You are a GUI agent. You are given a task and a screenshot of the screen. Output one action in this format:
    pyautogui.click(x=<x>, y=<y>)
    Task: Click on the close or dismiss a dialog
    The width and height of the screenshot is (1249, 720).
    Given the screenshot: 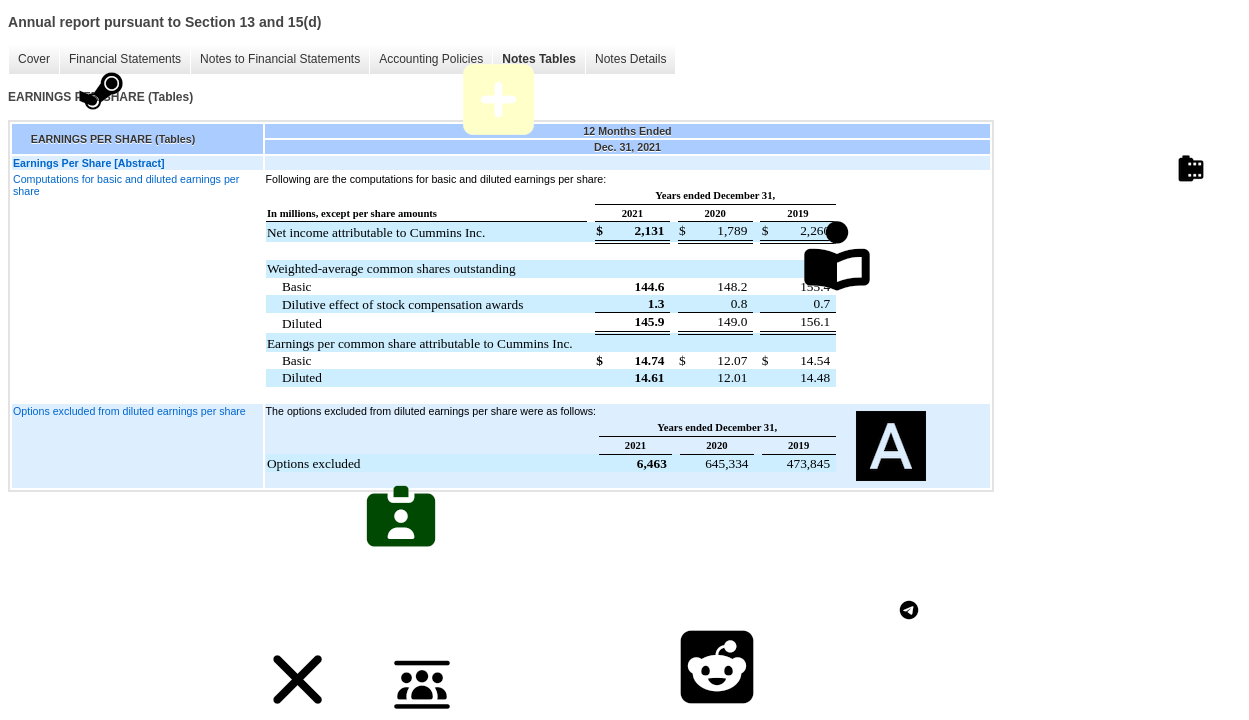 What is the action you would take?
    pyautogui.click(x=297, y=679)
    